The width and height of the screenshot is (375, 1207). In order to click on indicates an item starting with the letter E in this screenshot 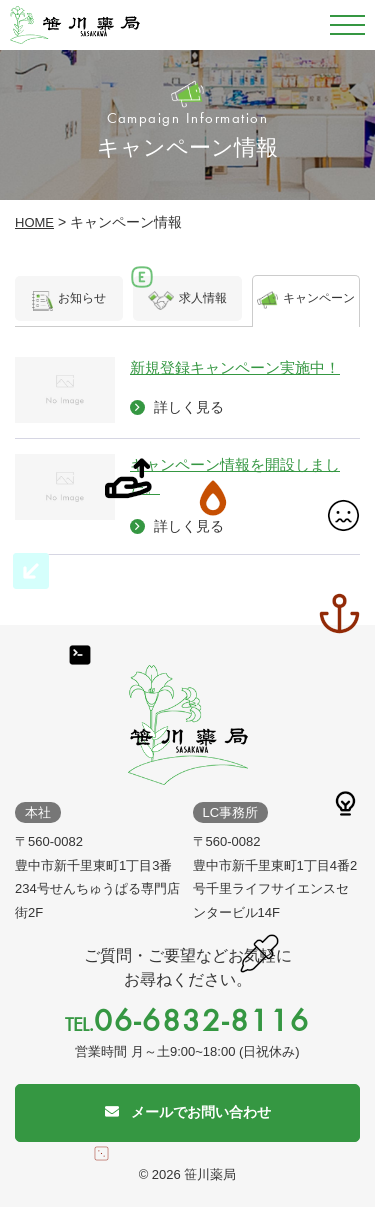, I will do `click(142, 277)`.